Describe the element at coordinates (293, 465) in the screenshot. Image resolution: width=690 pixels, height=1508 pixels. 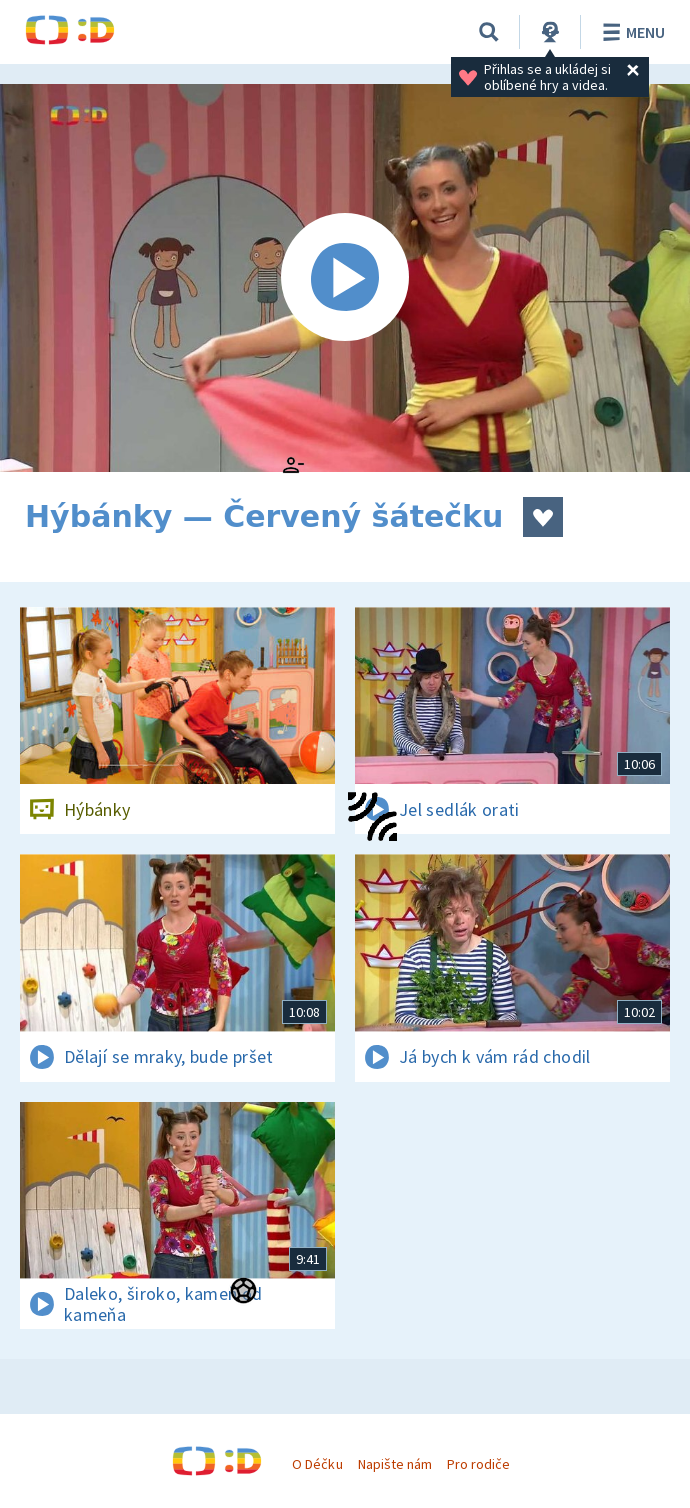
I see `remove a contact or friend` at that location.